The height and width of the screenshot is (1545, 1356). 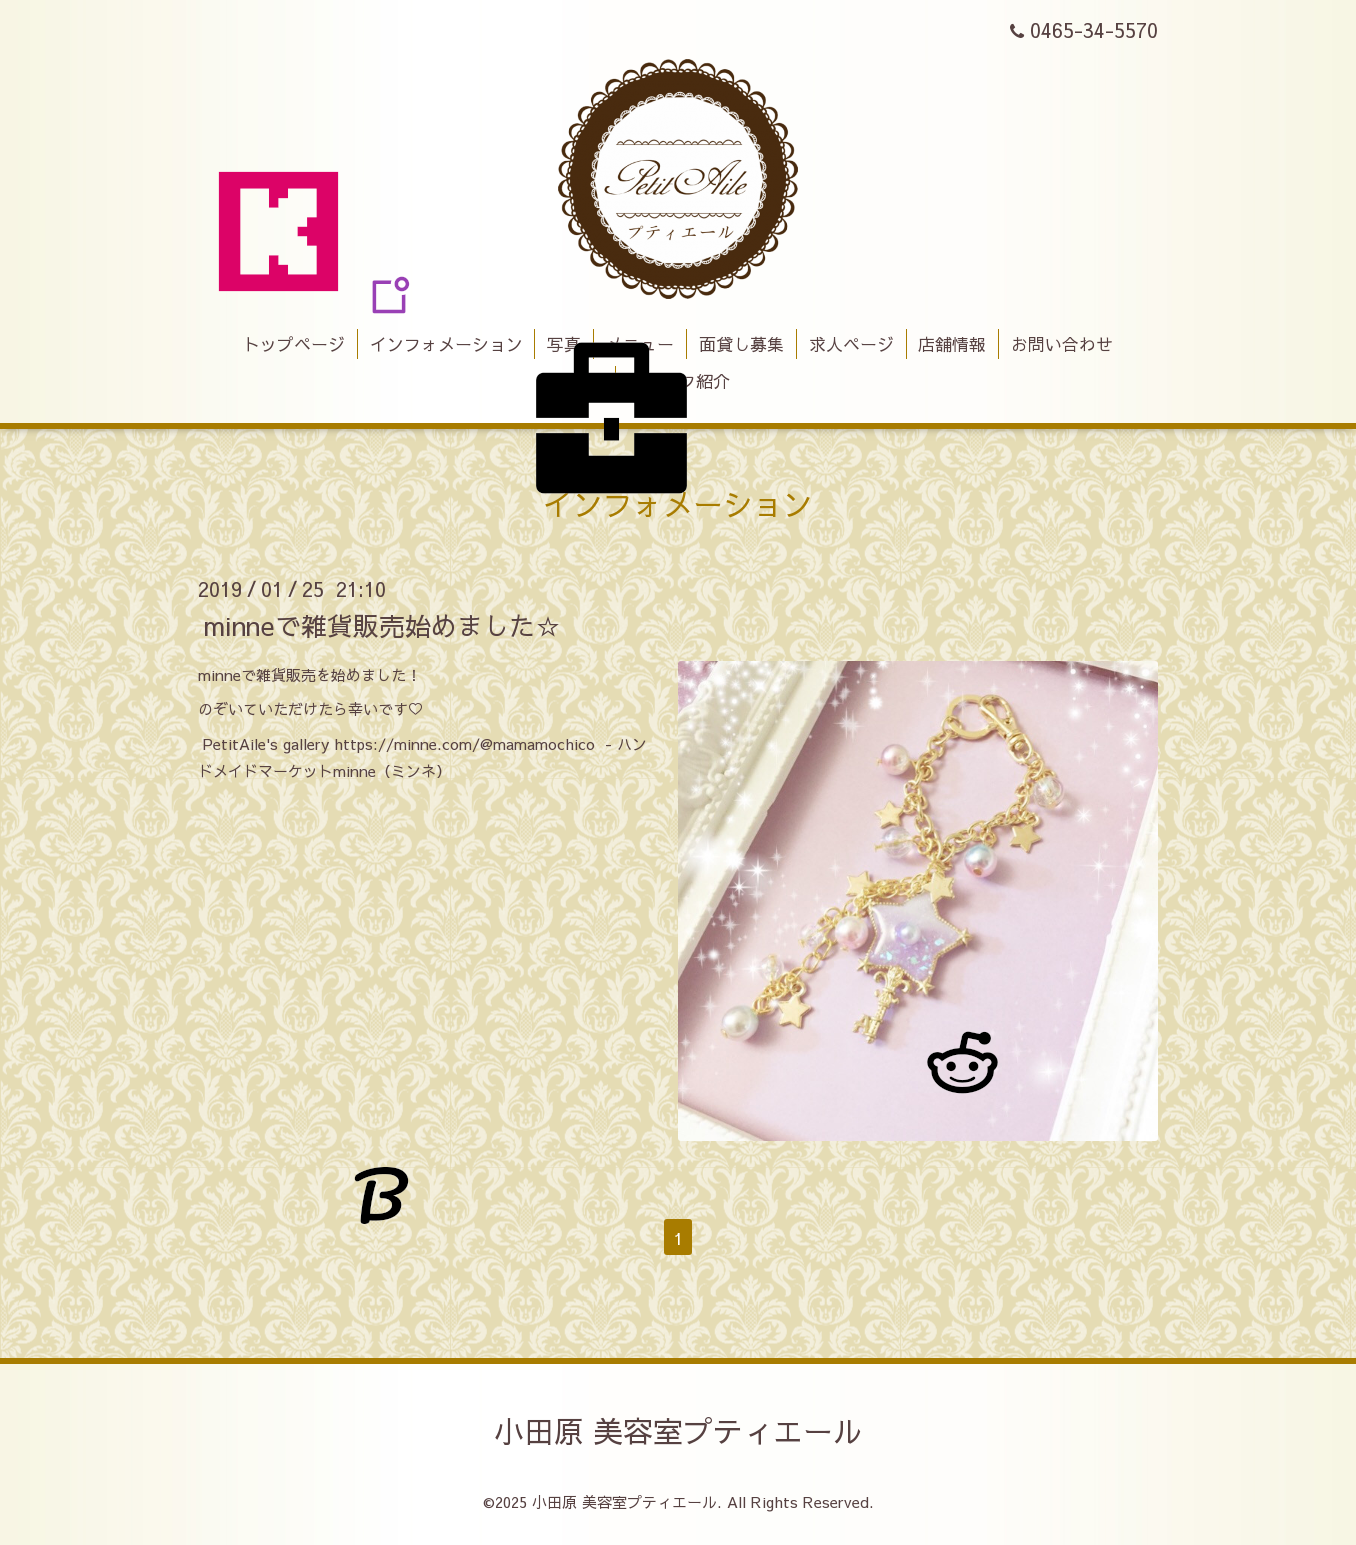 I want to click on access work or business documents, so click(x=611, y=425).